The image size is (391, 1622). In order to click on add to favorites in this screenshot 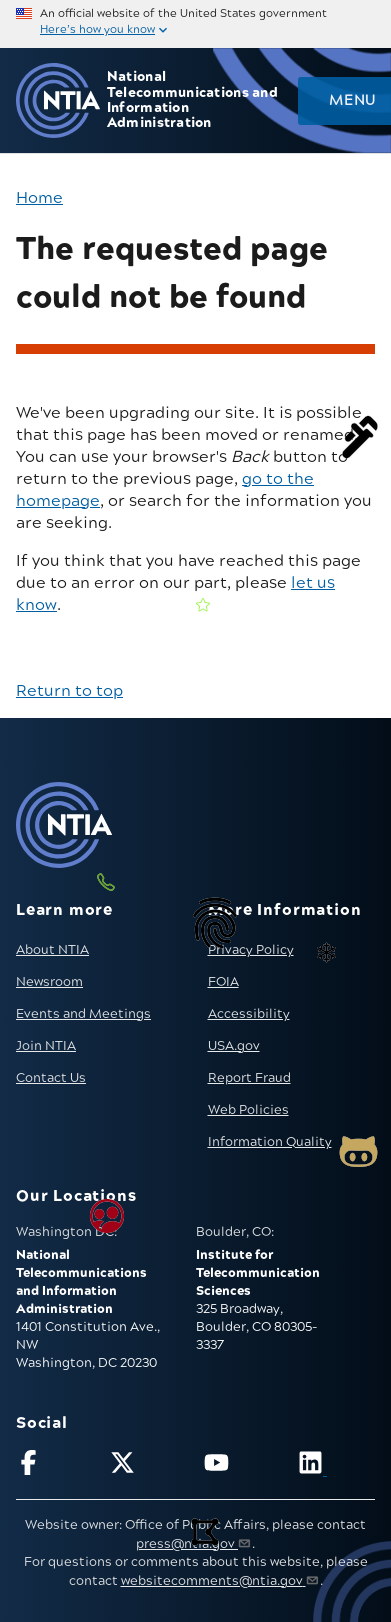, I will do `click(203, 605)`.